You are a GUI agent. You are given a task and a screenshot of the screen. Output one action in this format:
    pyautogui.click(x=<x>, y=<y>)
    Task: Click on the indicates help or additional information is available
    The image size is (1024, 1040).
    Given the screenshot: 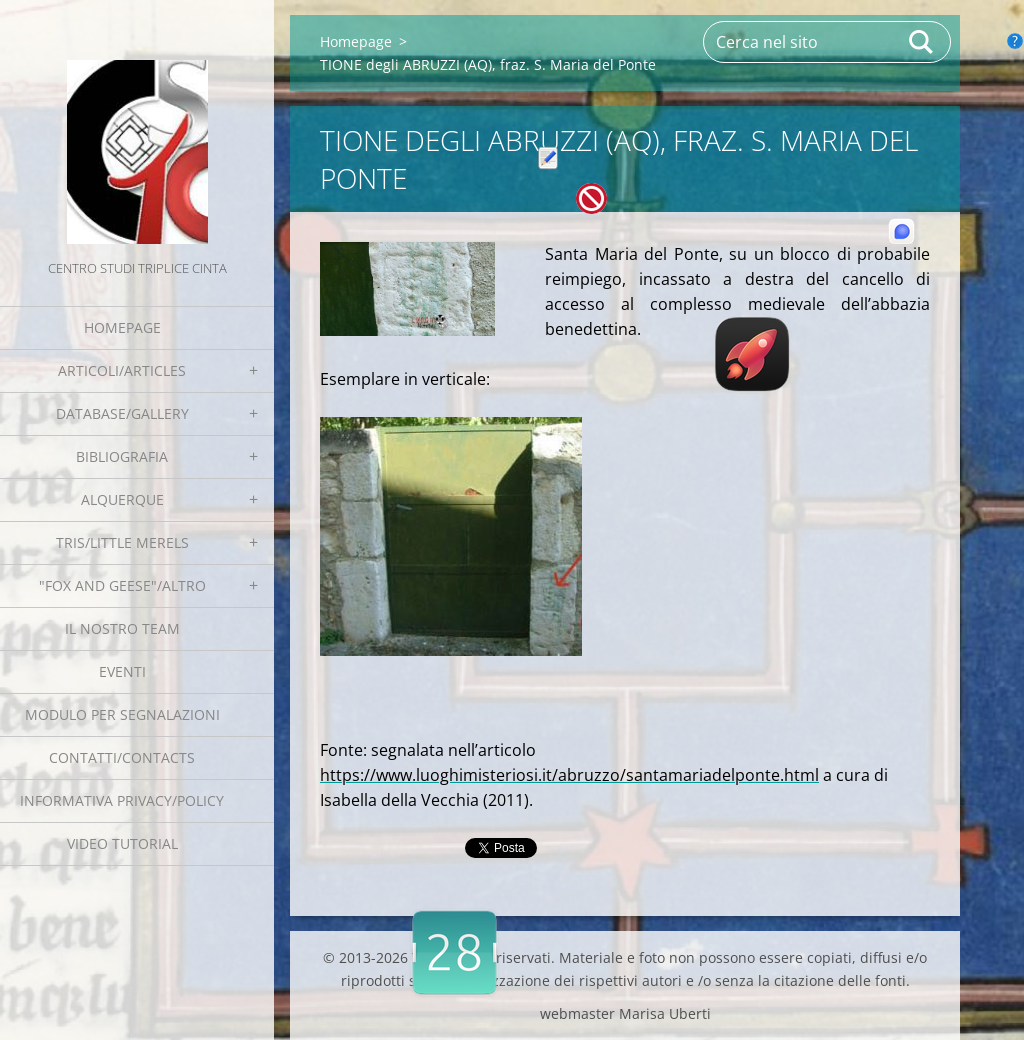 What is the action you would take?
    pyautogui.click(x=1015, y=41)
    